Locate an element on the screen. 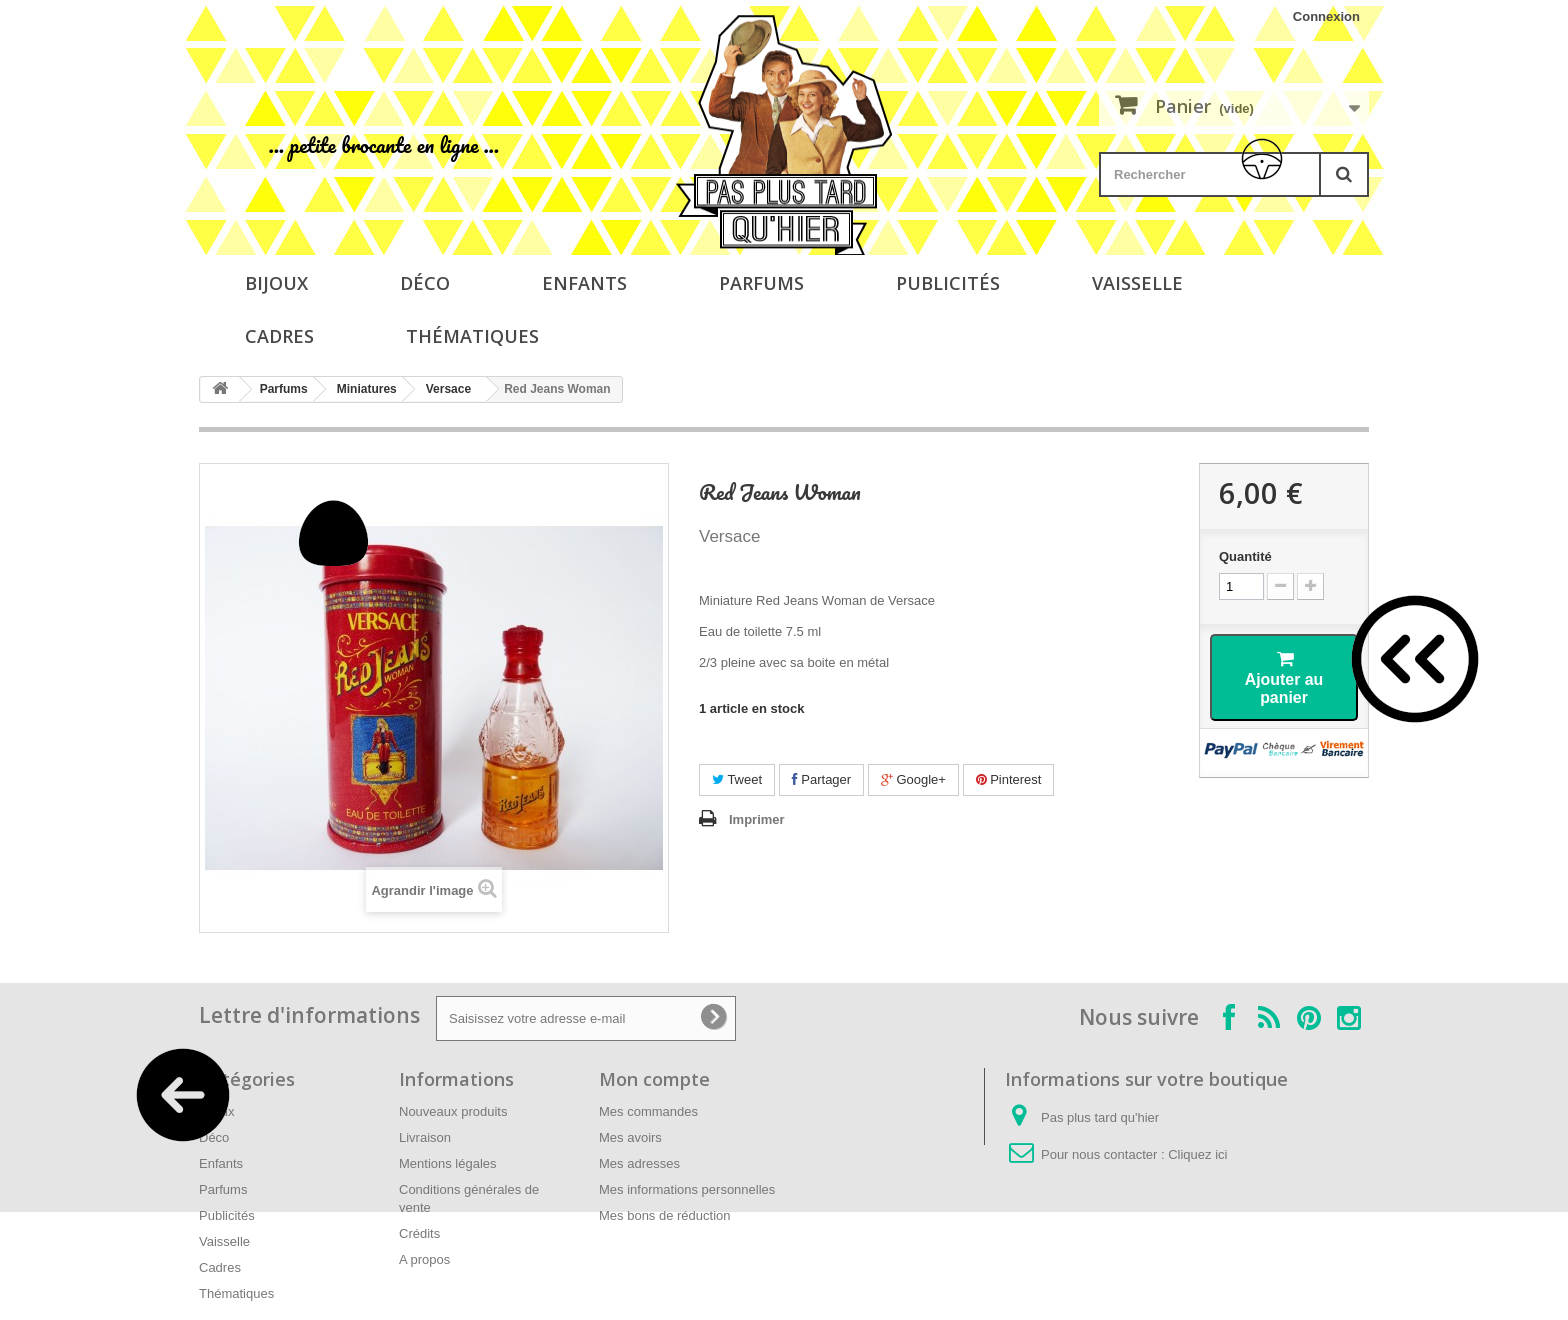 This screenshot has width=1568, height=1320. access driving or navigation mode is located at coordinates (1262, 159).